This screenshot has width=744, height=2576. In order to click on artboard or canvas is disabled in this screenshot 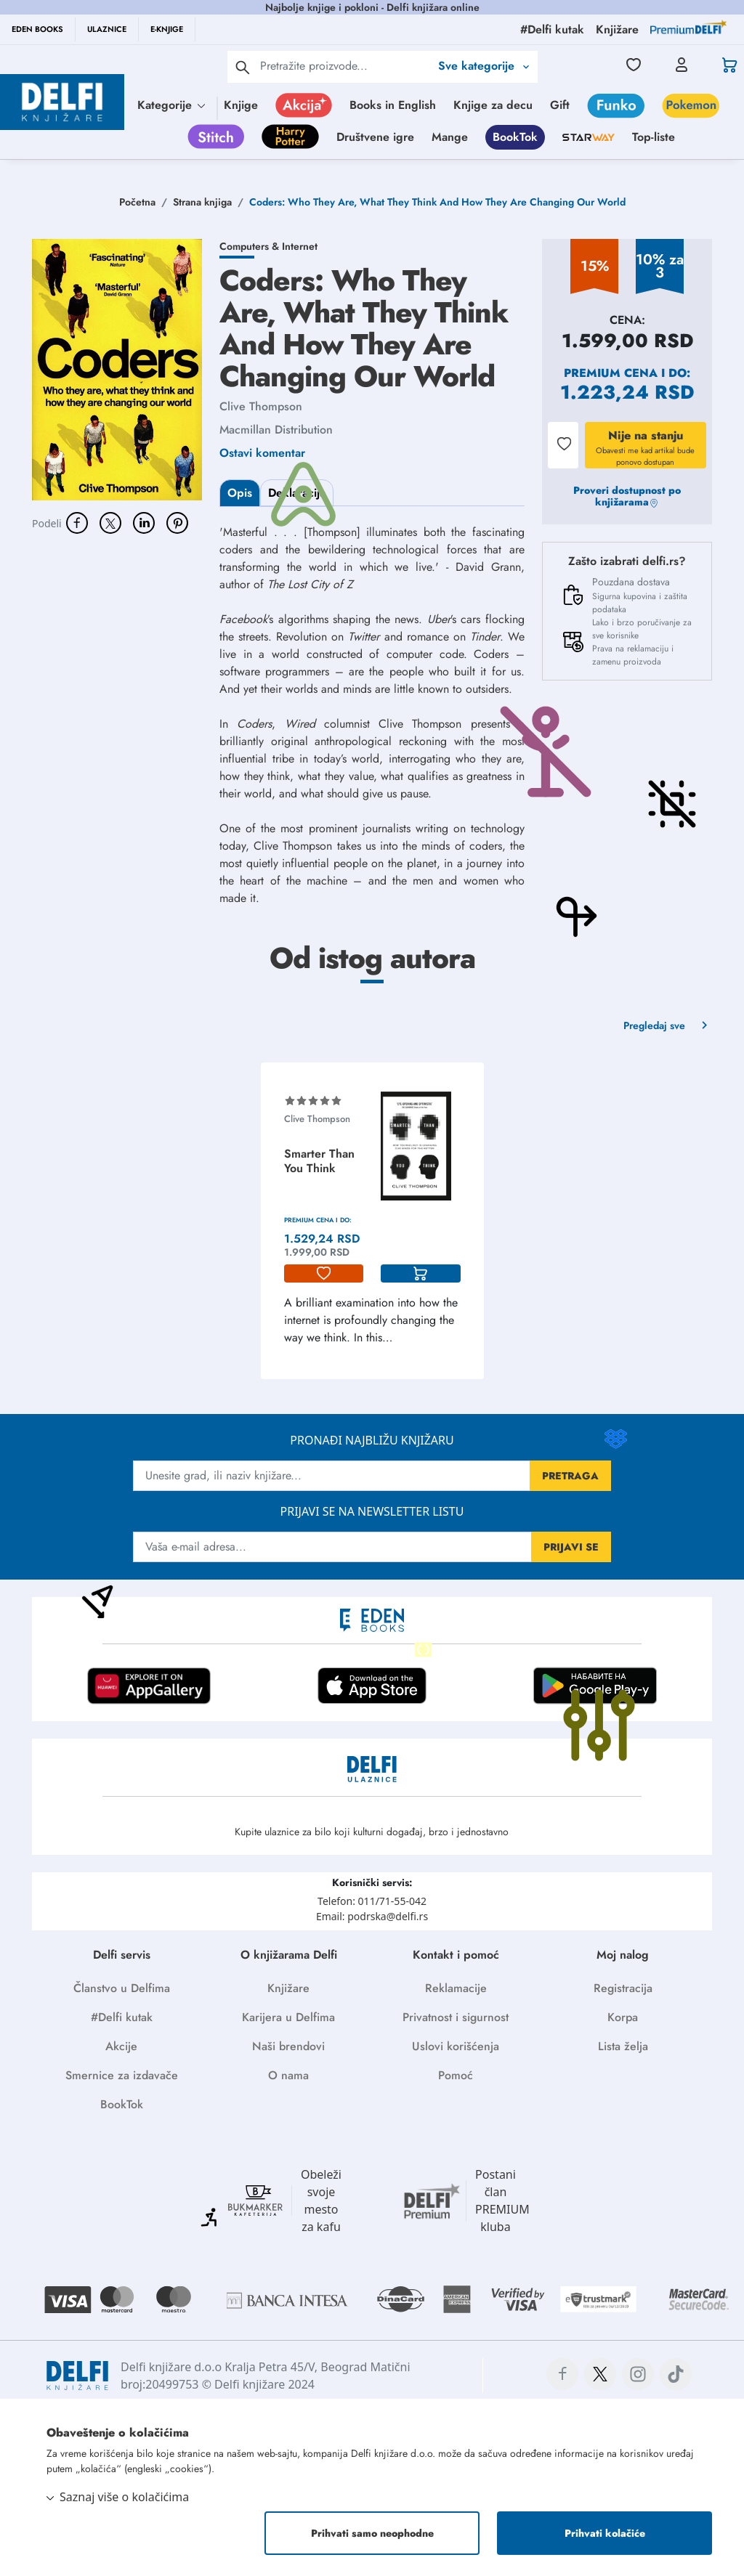, I will do `click(672, 804)`.